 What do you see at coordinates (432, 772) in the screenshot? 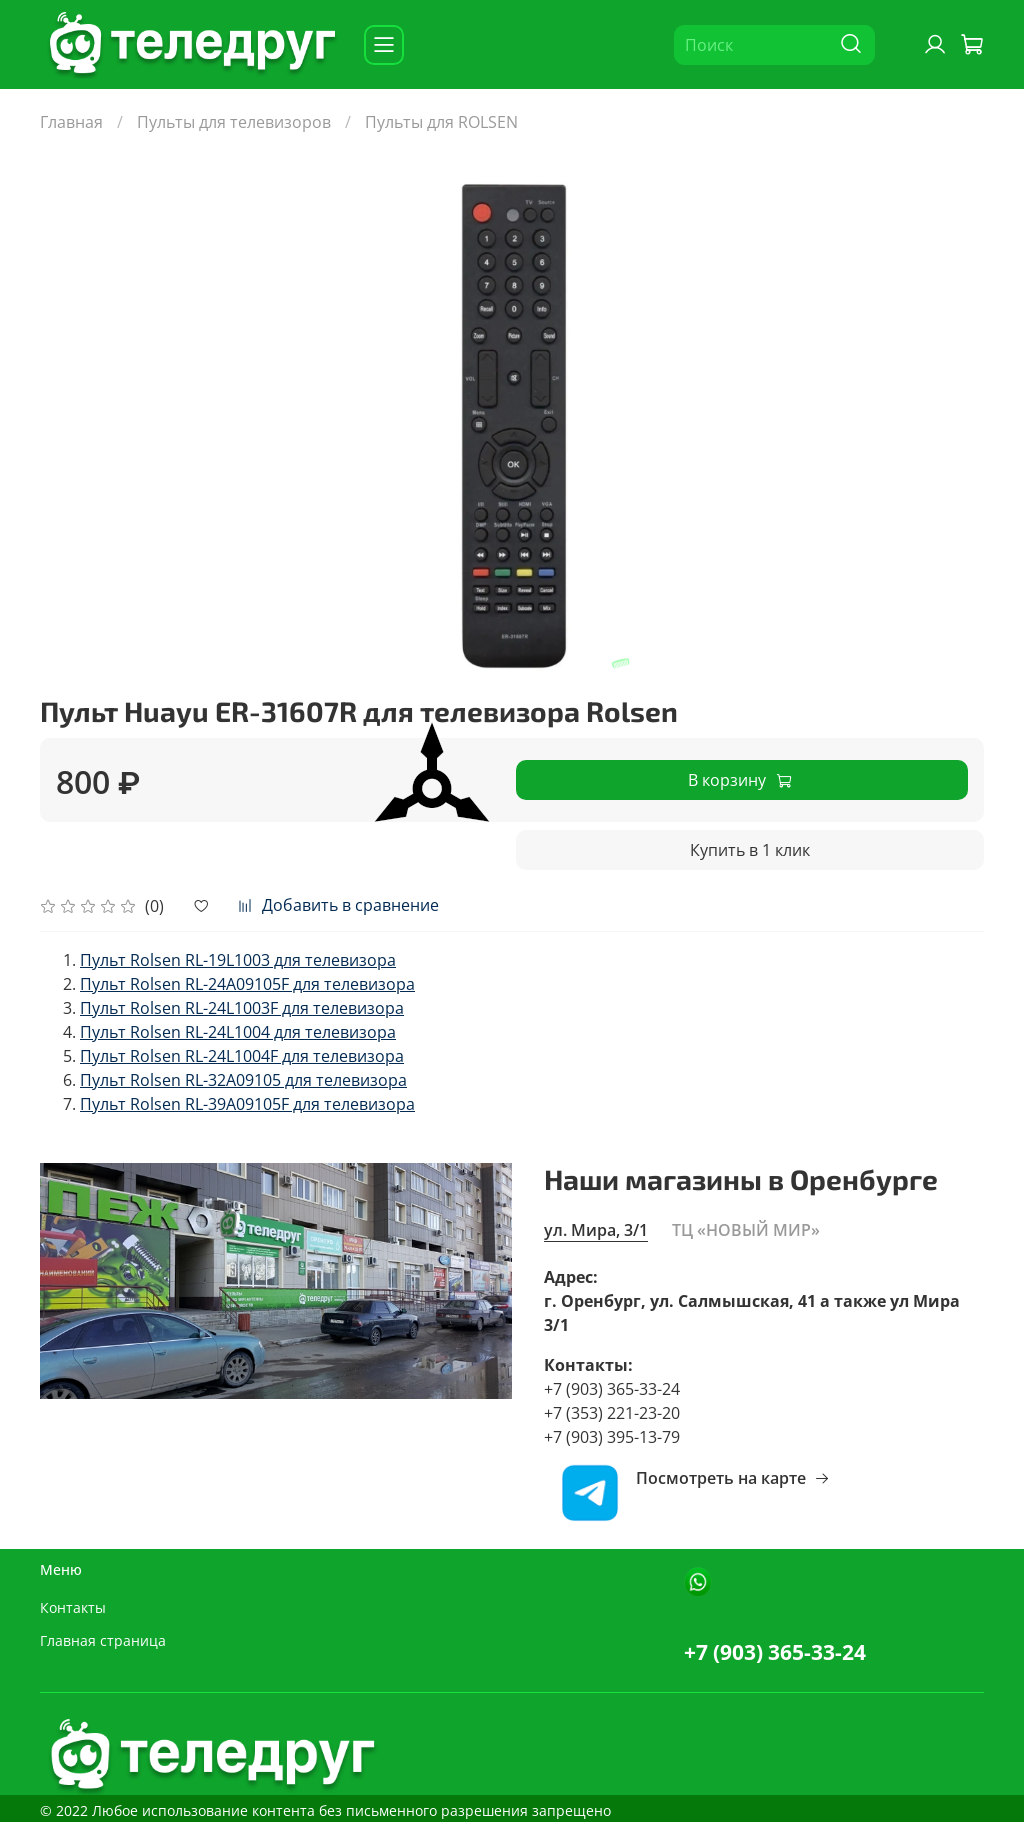
I see `throwing weapon icon in a game inventory` at bounding box center [432, 772].